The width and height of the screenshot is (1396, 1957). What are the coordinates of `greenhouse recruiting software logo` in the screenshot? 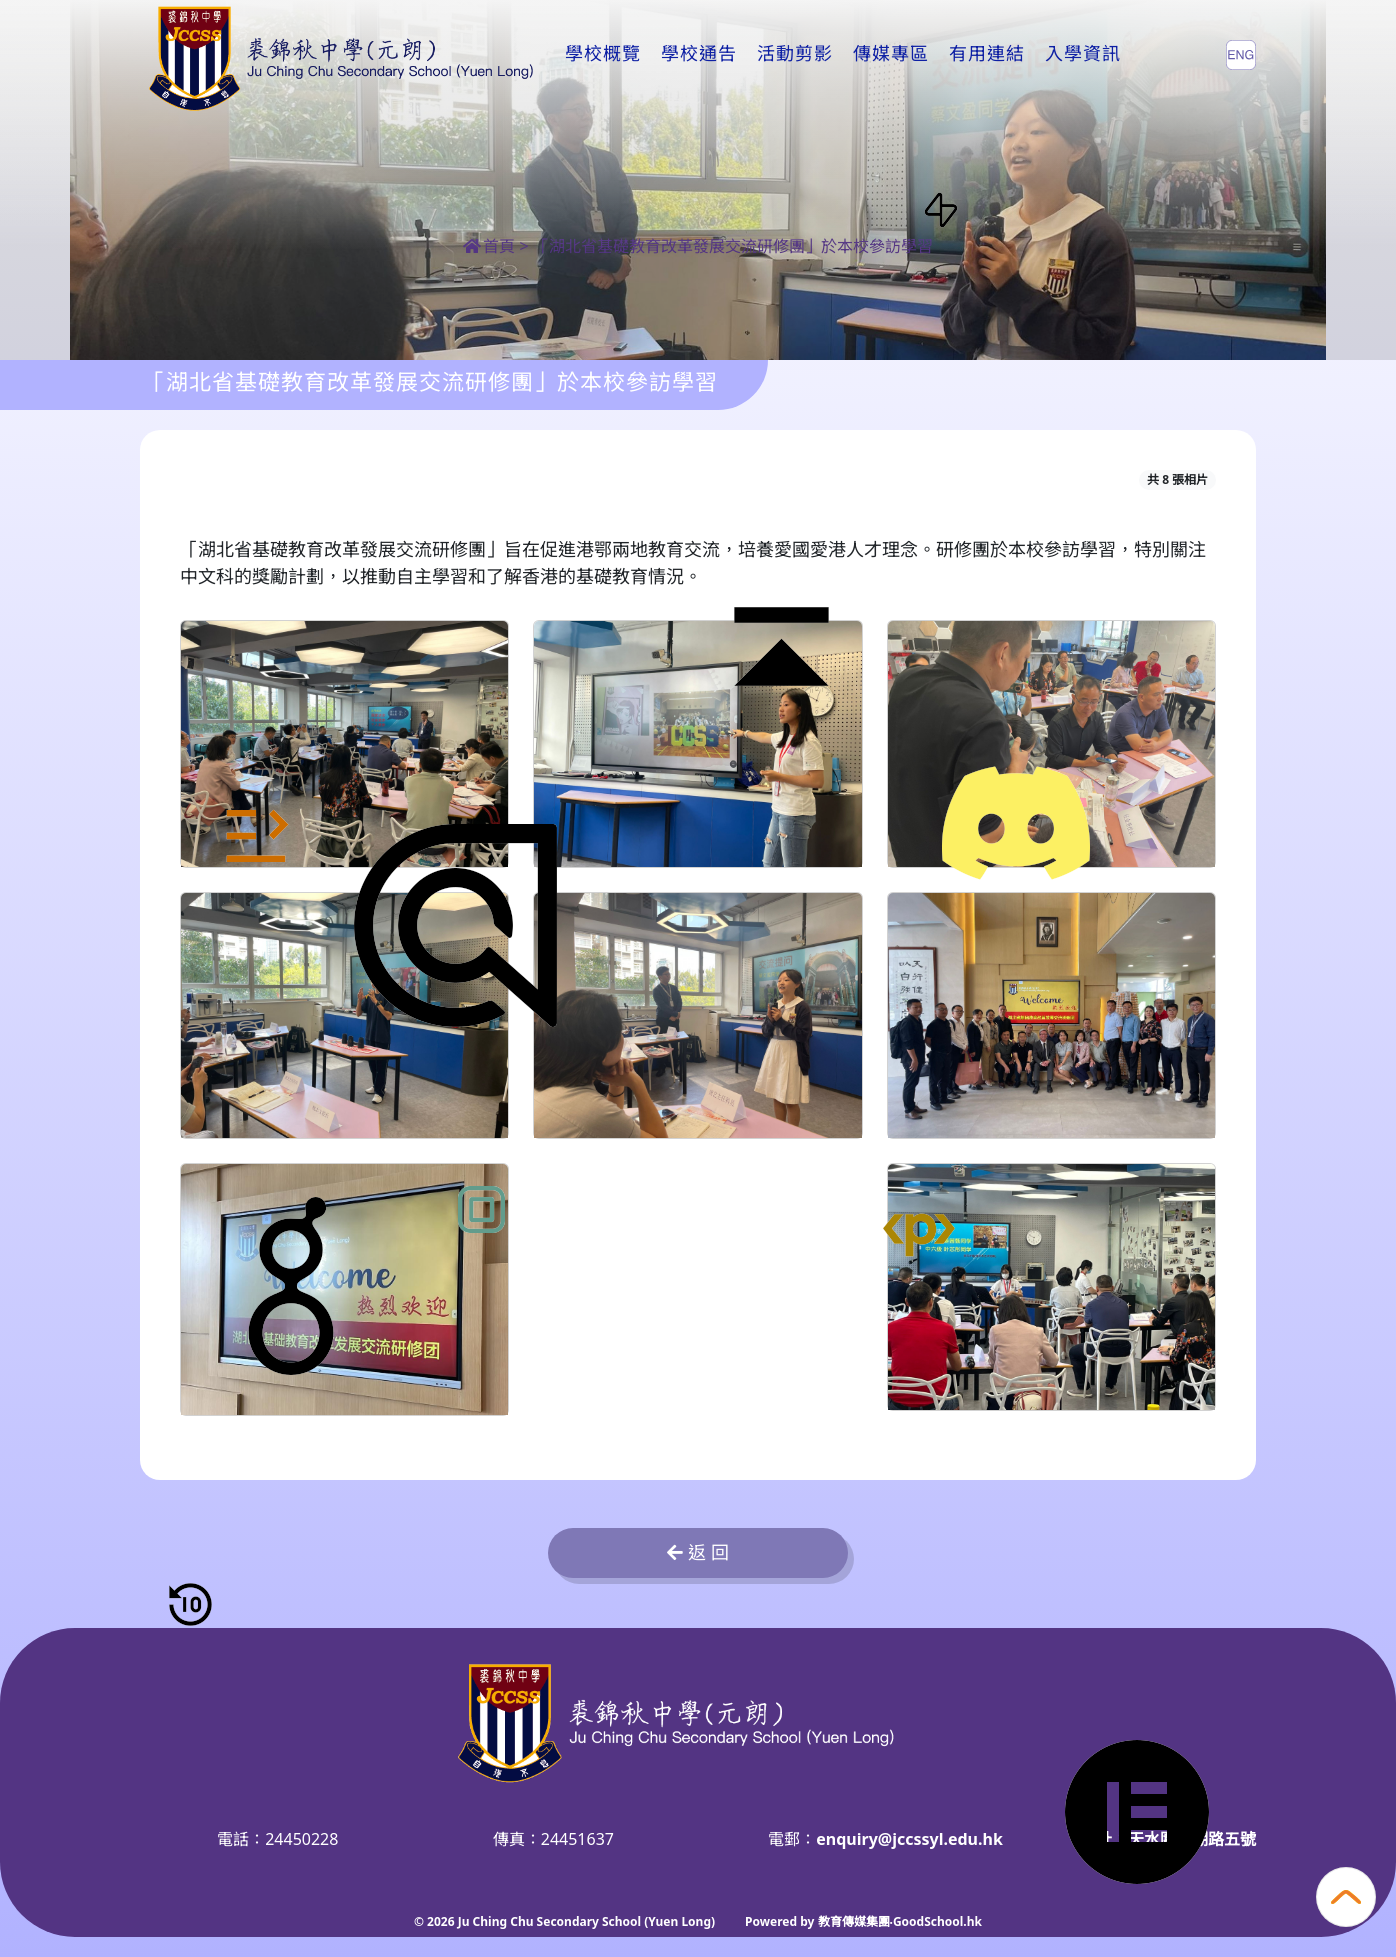 It's located at (291, 1286).